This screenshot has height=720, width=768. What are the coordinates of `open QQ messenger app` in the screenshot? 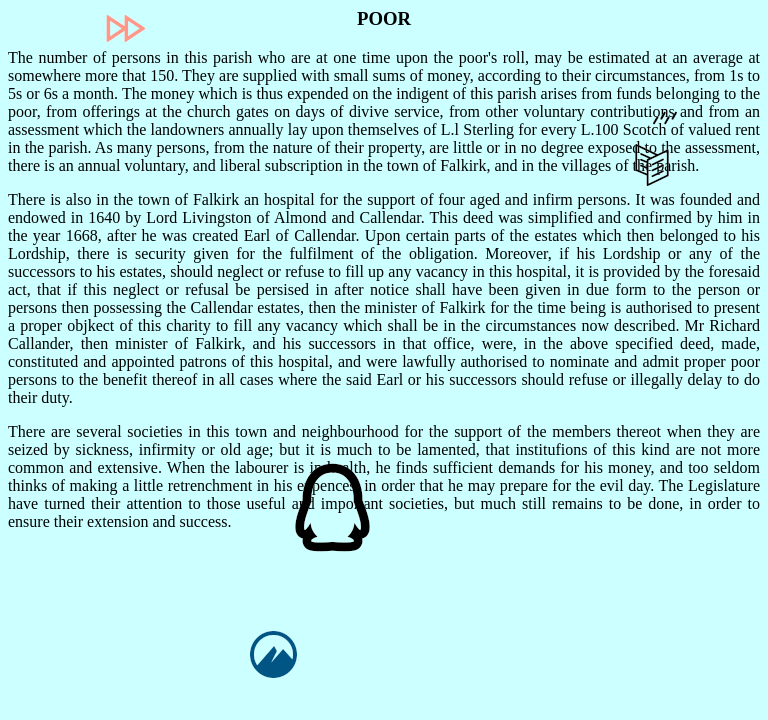 It's located at (332, 507).